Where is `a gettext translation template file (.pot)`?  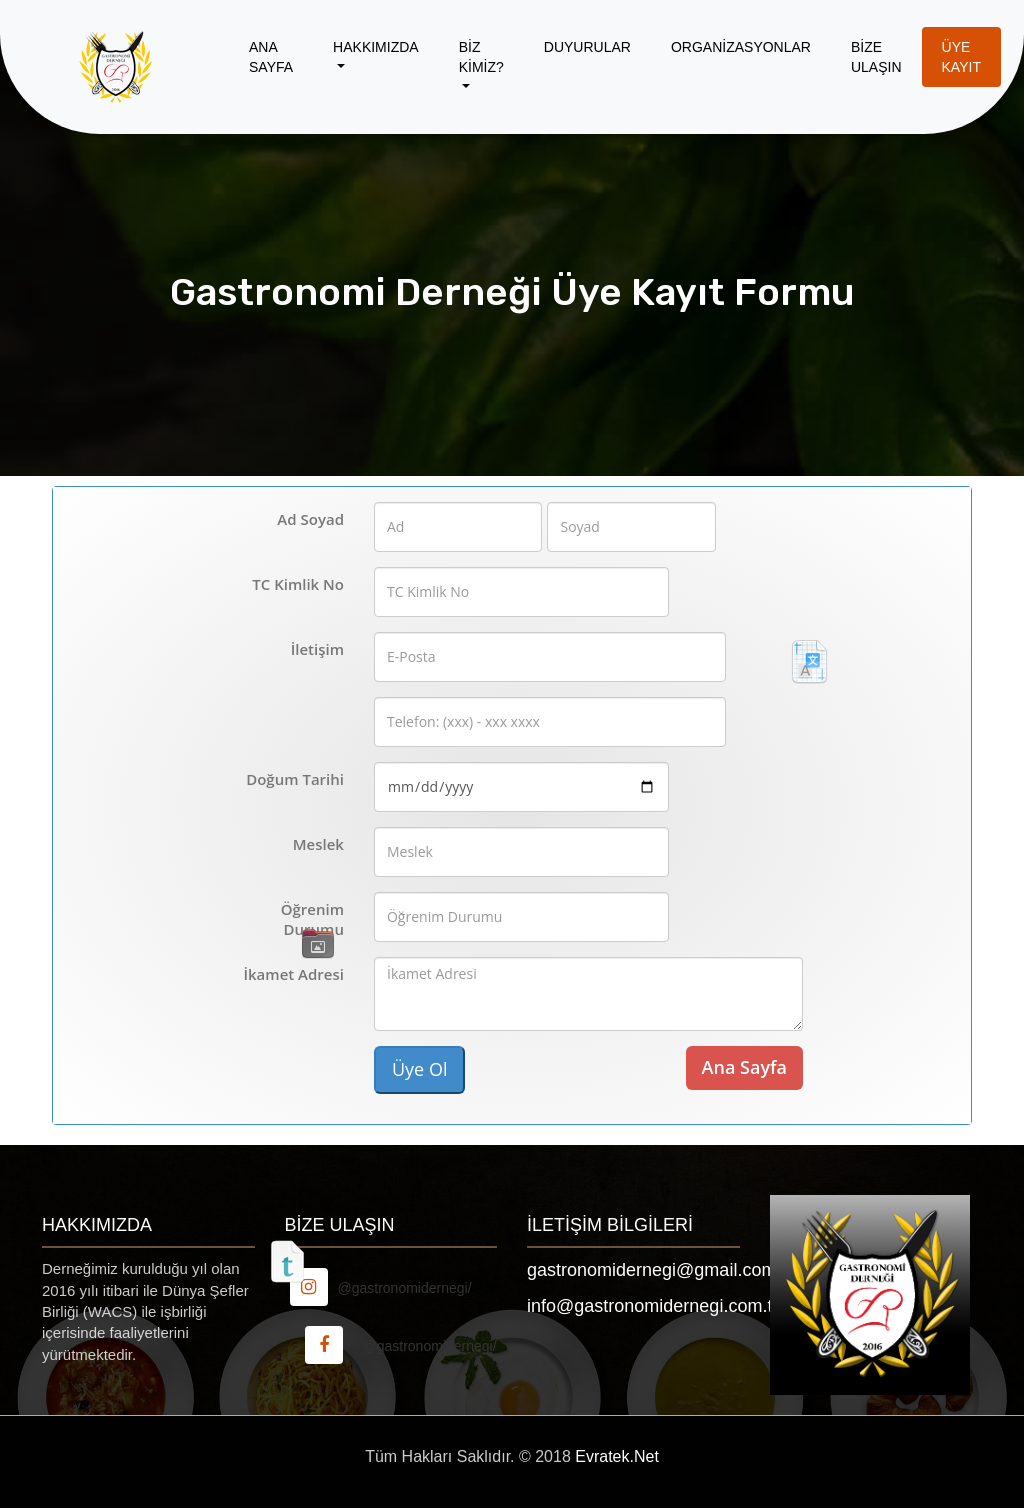
a gettext translation template file (.pot) is located at coordinates (809, 661).